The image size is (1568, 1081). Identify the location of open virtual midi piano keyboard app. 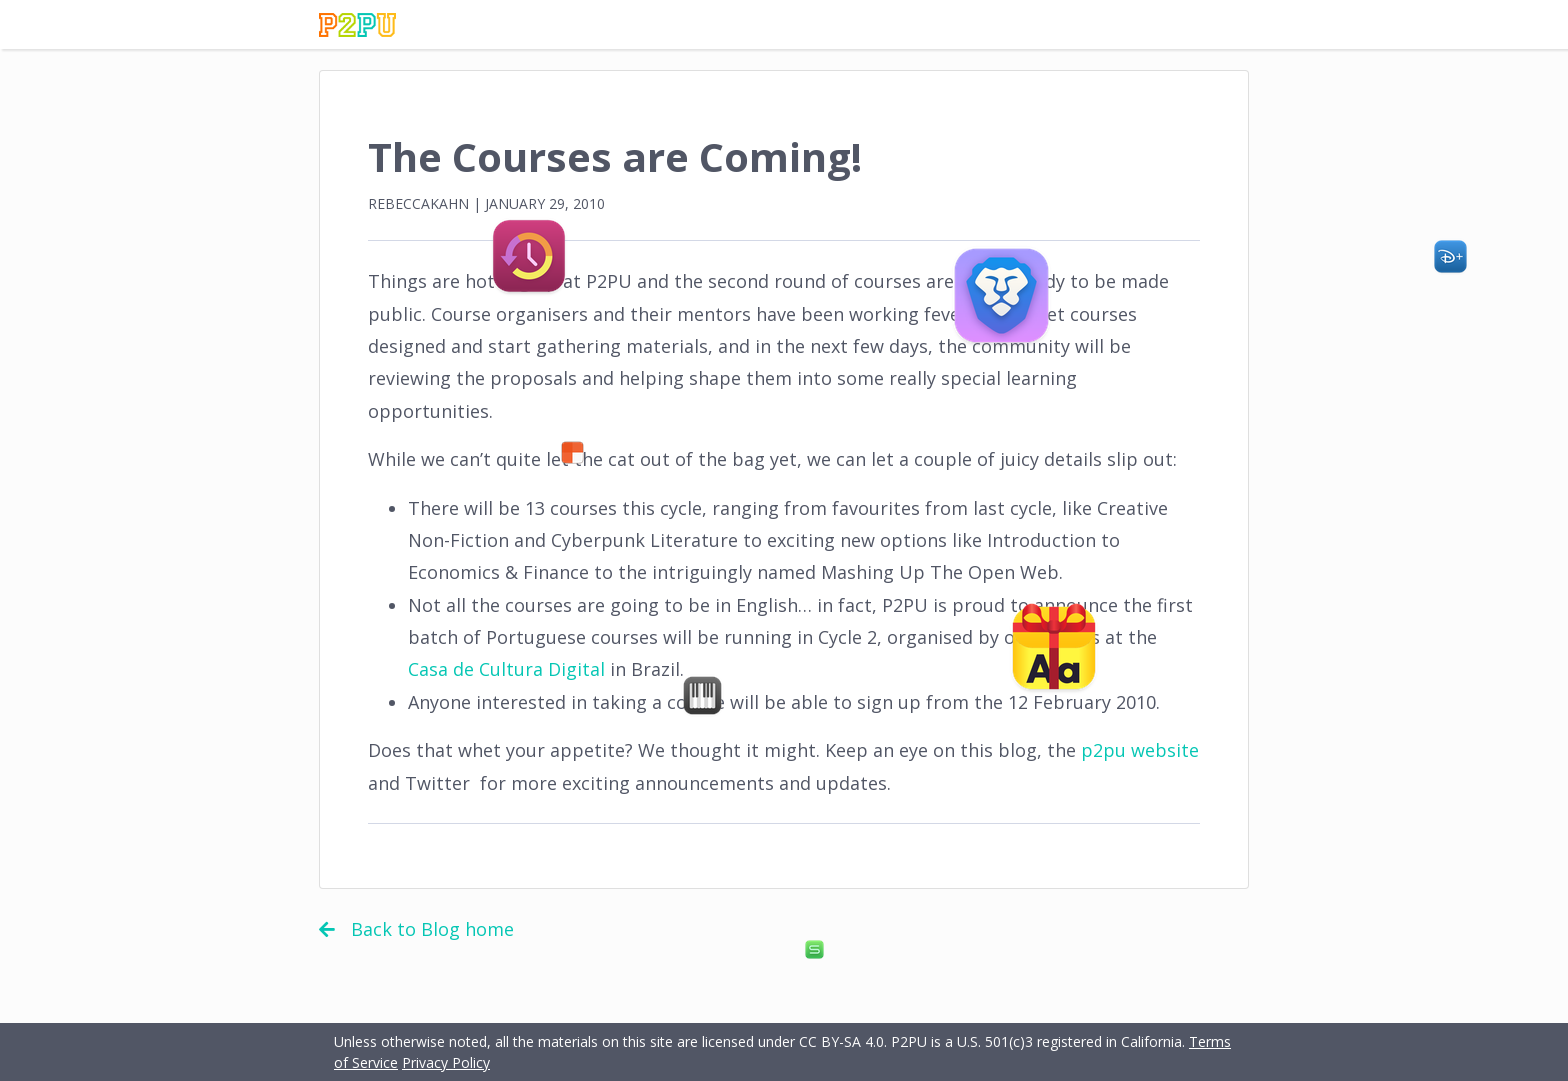
(702, 695).